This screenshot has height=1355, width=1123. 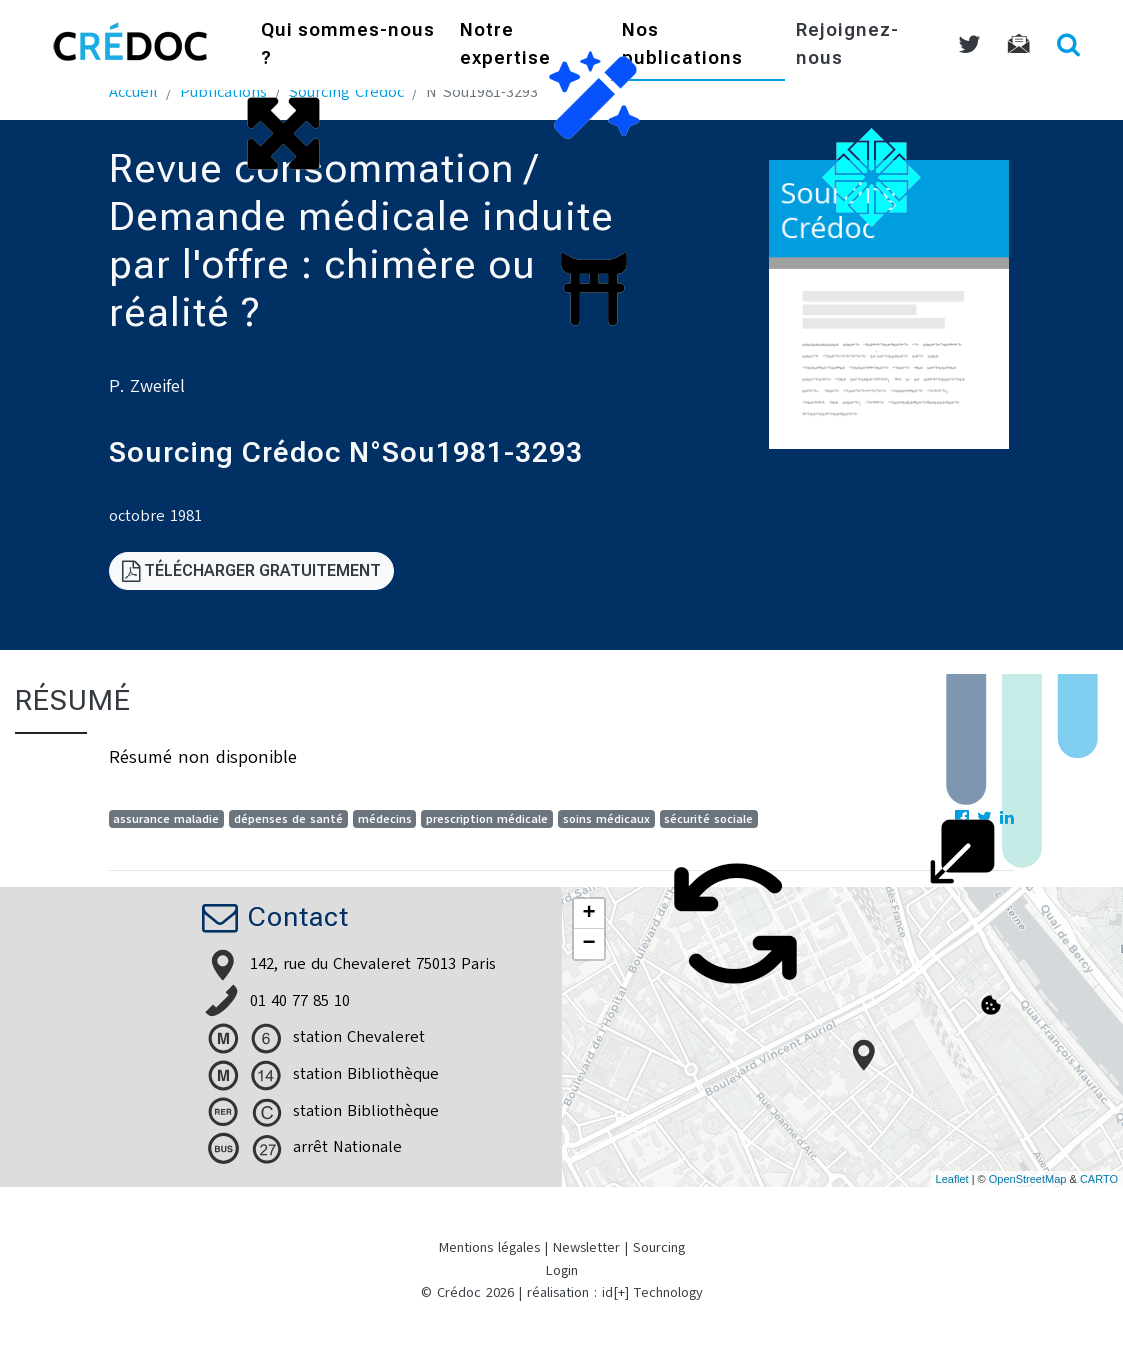 What do you see at coordinates (991, 1005) in the screenshot?
I see `manage cookie preferences` at bounding box center [991, 1005].